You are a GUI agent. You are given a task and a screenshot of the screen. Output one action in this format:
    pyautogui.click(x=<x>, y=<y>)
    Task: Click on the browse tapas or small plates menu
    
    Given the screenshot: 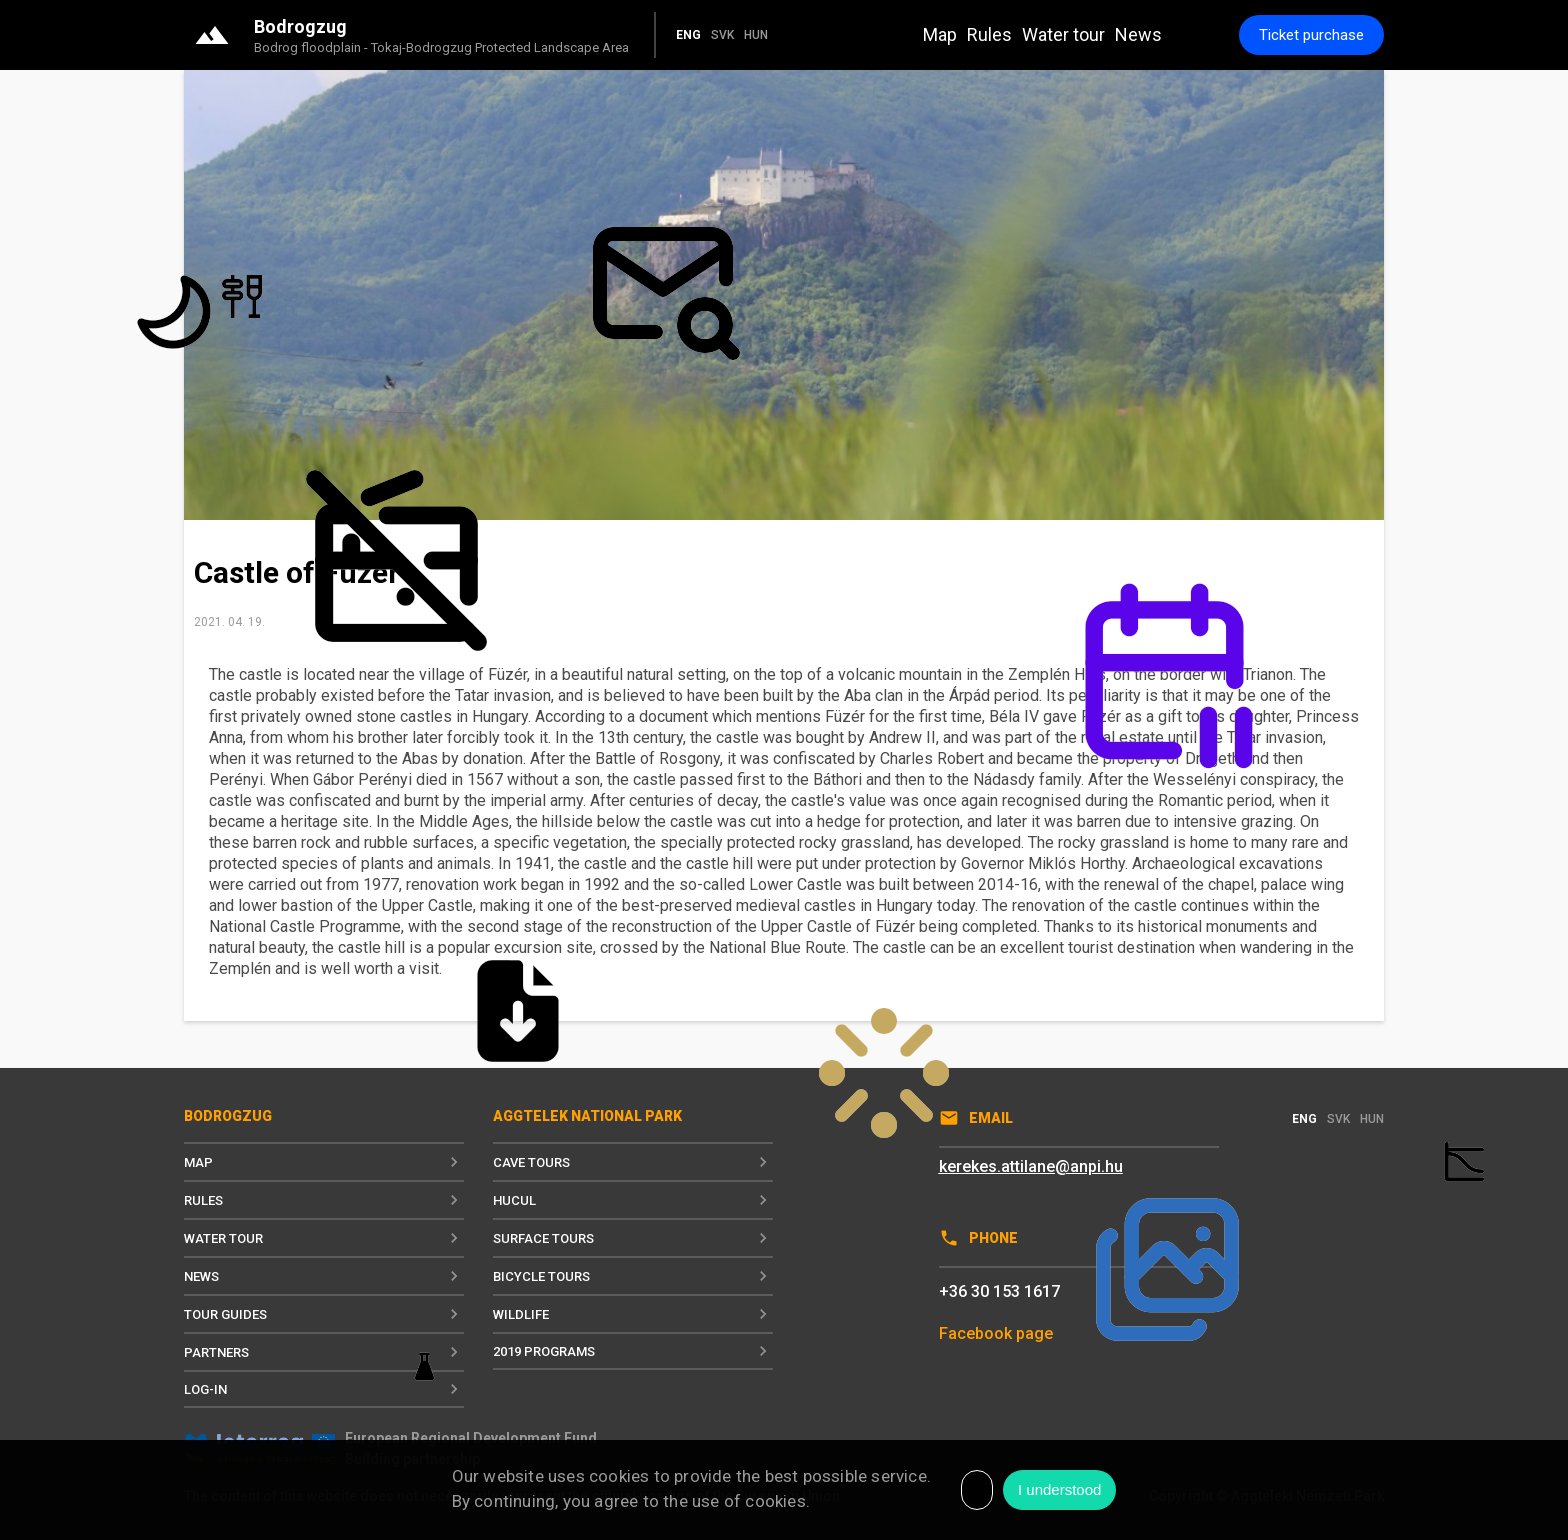 What is the action you would take?
    pyautogui.click(x=242, y=296)
    